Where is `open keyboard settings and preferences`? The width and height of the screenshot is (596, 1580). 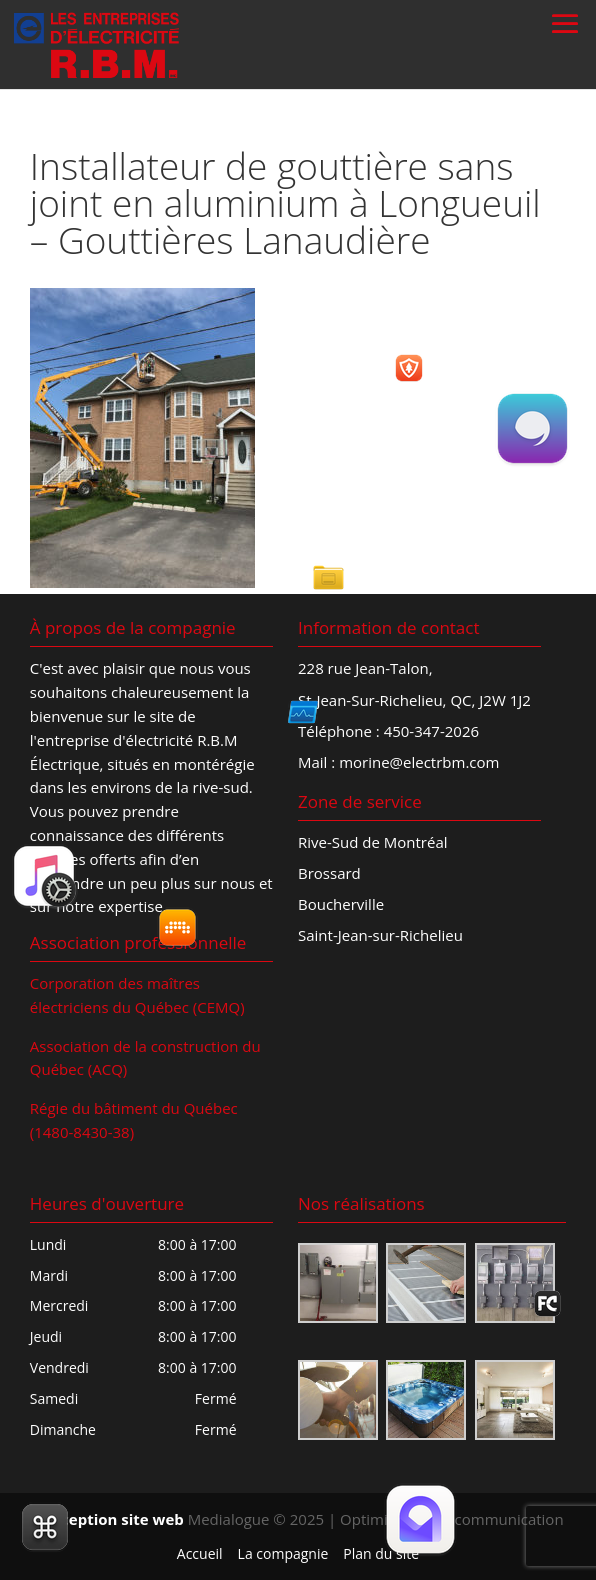
open keyboard settings and preferences is located at coordinates (45, 1527).